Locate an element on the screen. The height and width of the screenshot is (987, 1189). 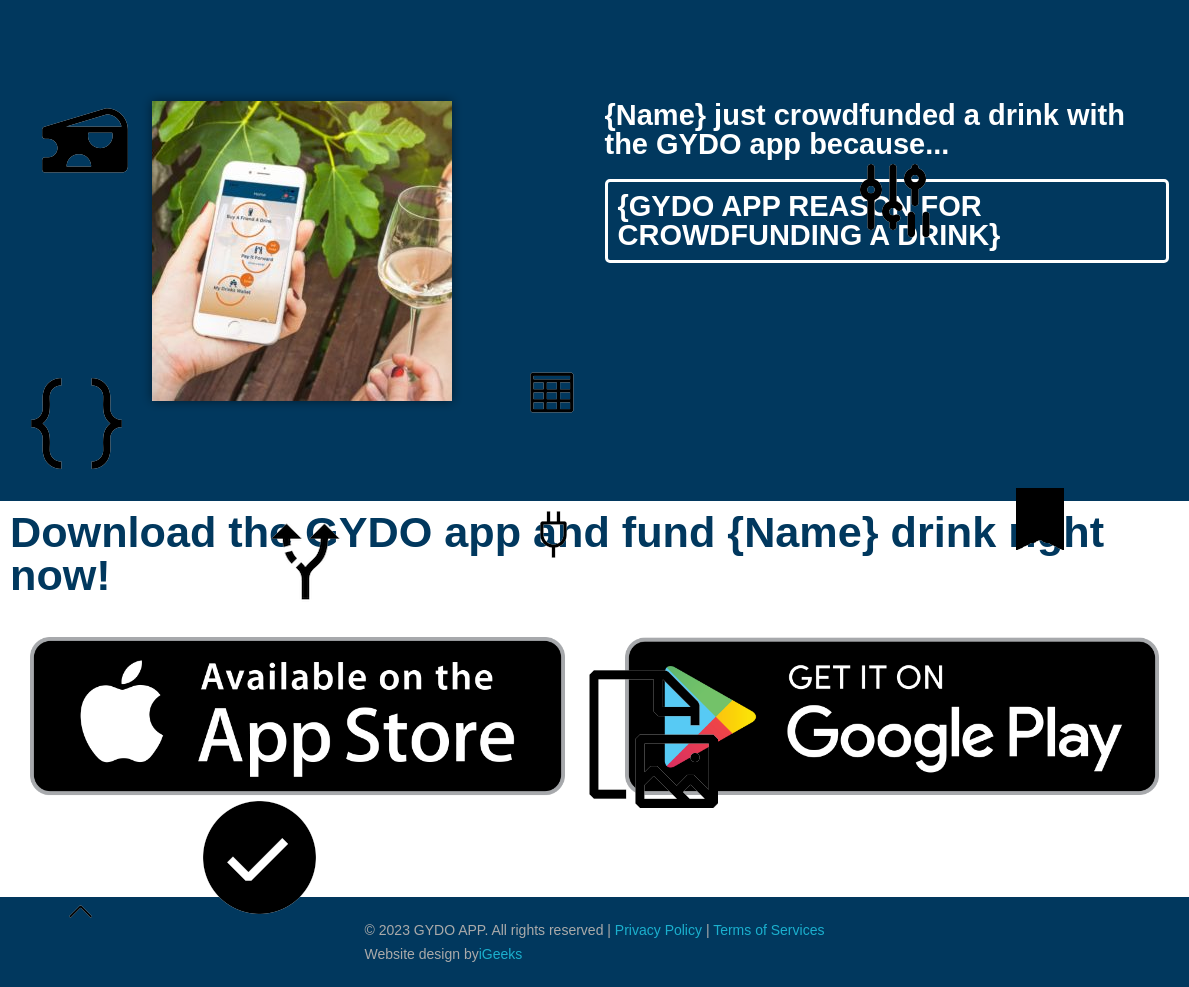
collapse or minimize a section is located at coordinates (80, 912).